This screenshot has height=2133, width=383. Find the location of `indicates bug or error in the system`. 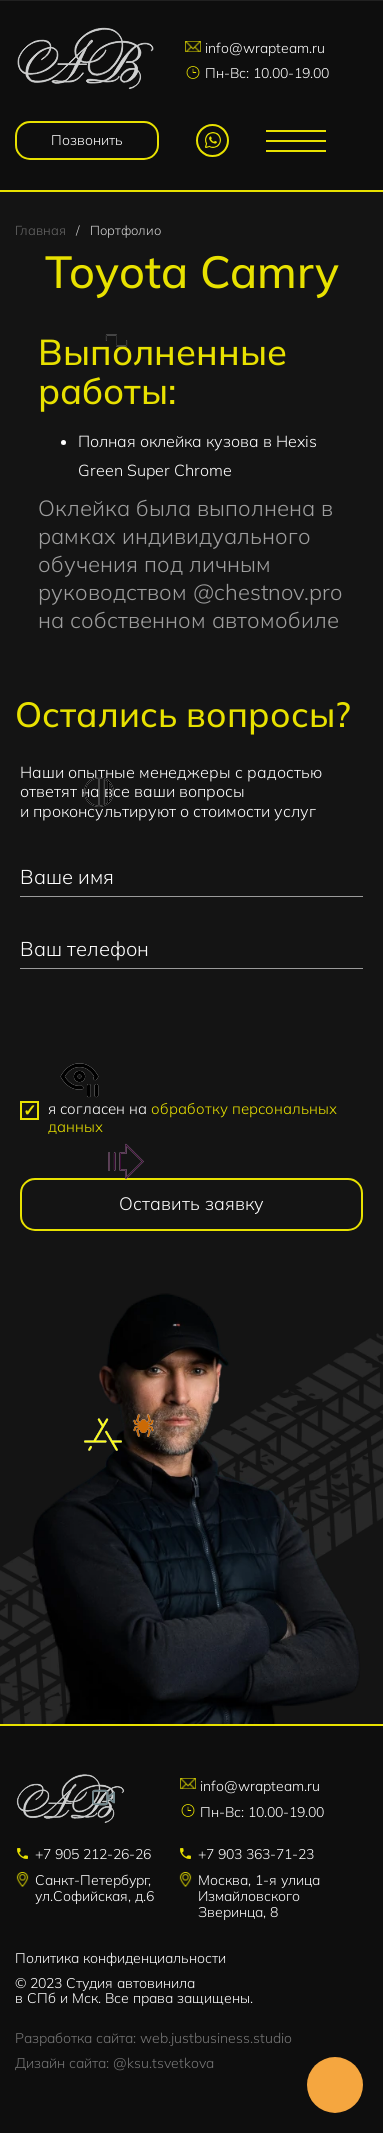

indicates bug or error in the system is located at coordinates (143, 1425).